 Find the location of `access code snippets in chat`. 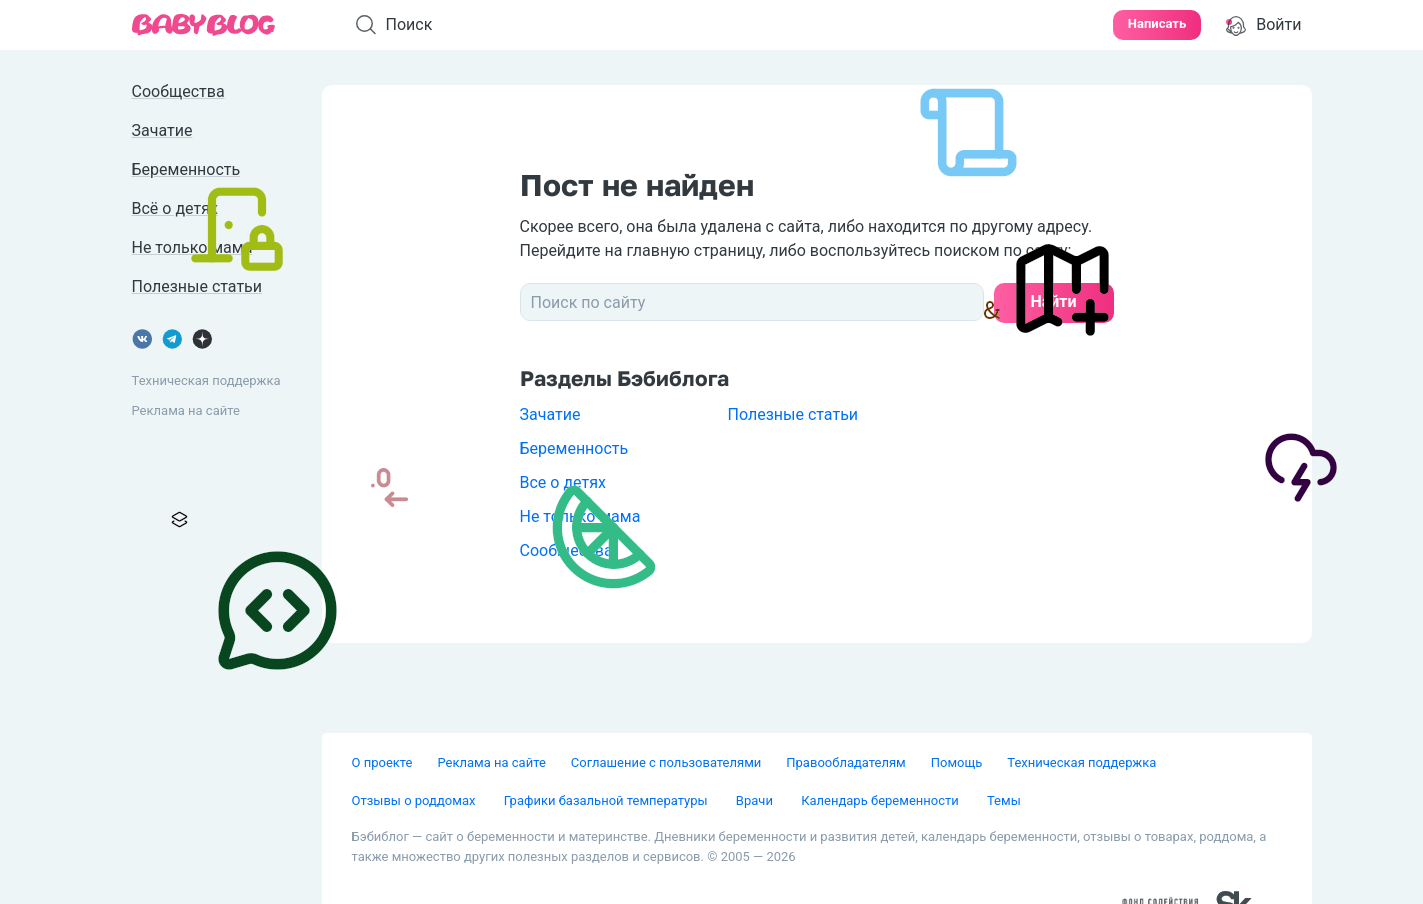

access code snippets in chat is located at coordinates (277, 610).